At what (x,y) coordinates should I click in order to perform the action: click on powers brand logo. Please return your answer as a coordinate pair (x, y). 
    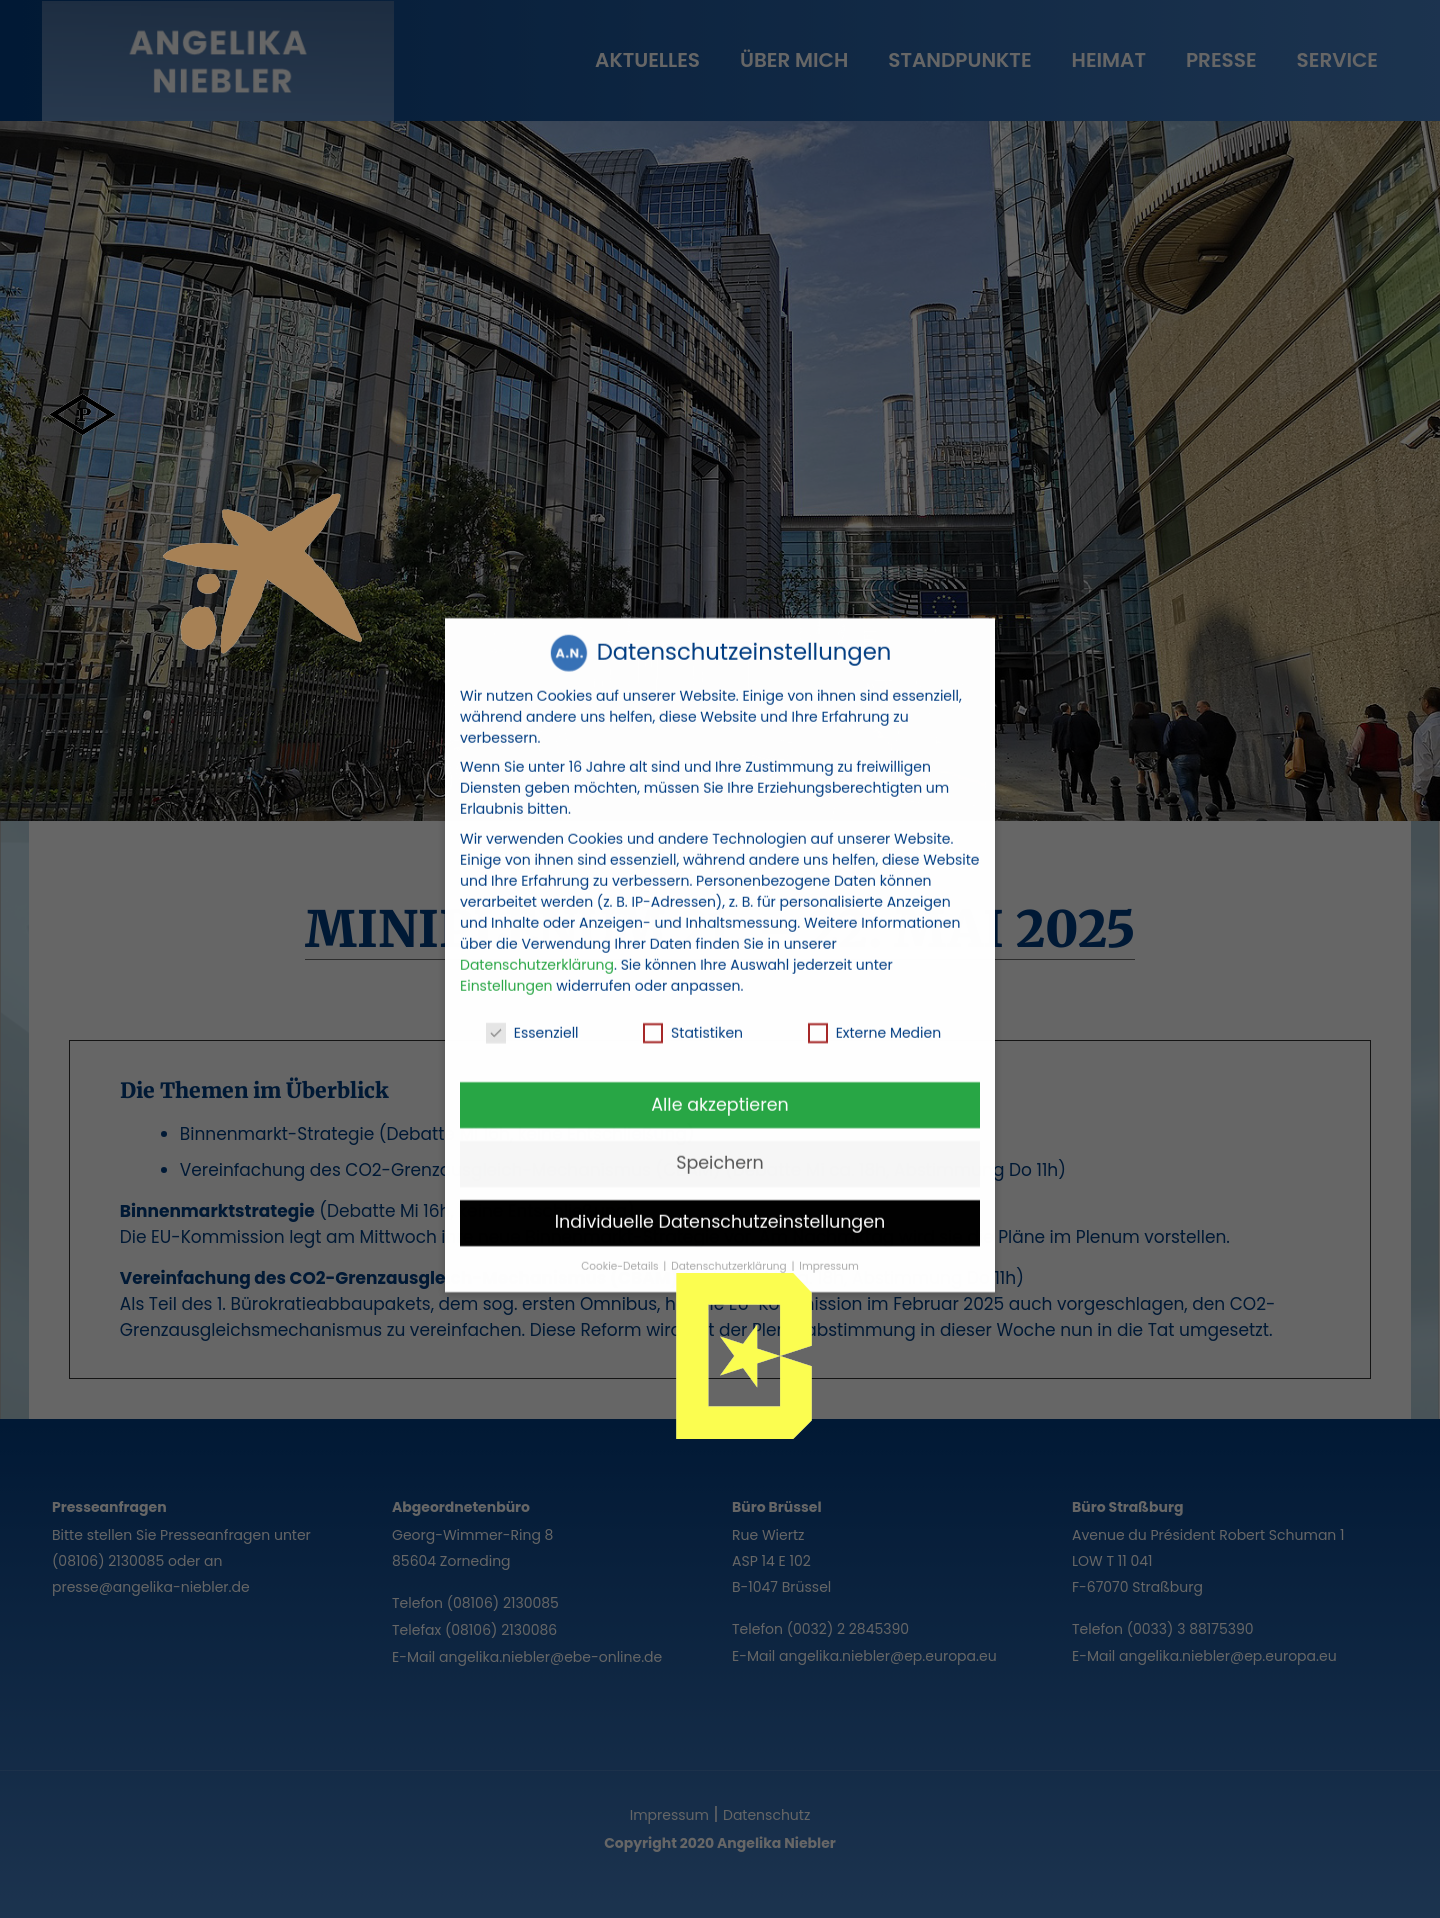
    Looking at the image, I should click on (82, 414).